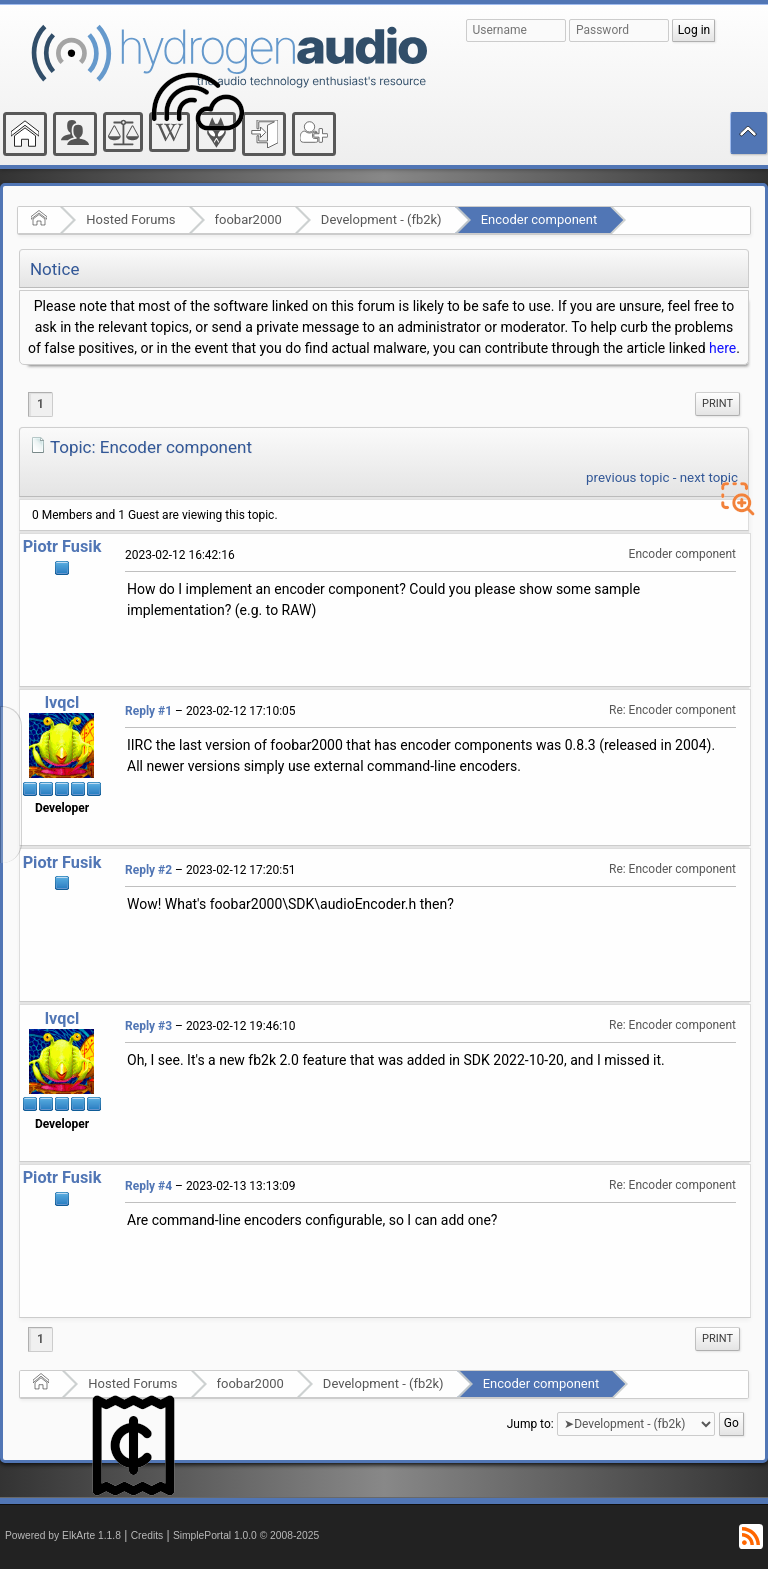 The width and height of the screenshot is (768, 1569). What do you see at coordinates (198, 100) in the screenshot?
I see `view weather conditions` at bounding box center [198, 100].